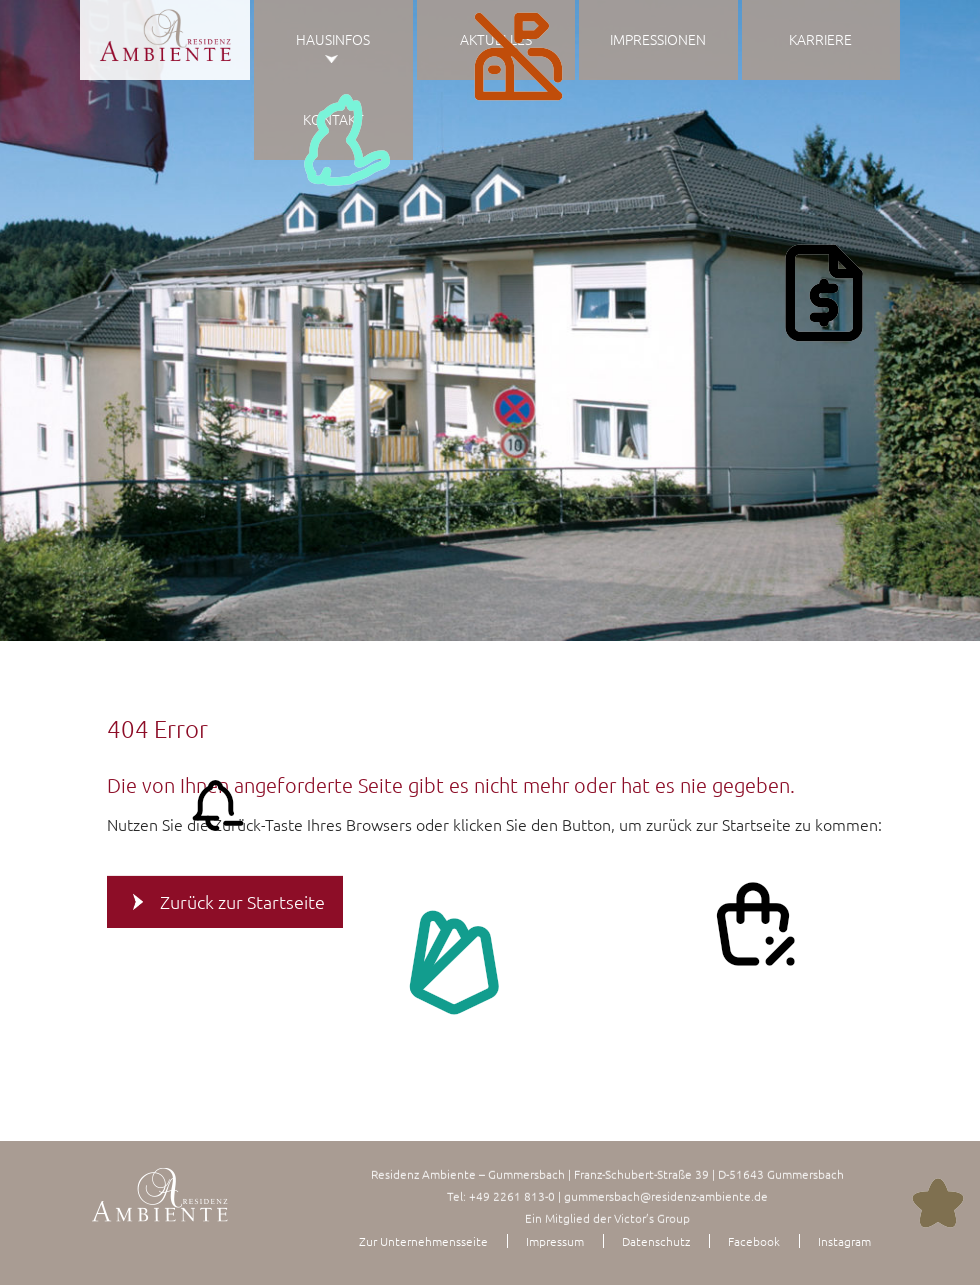 Image resolution: width=980 pixels, height=1285 pixels. Describe the element at coordinates (824, 293) in the screenshot. I see `view invoice or billing document` at that location.